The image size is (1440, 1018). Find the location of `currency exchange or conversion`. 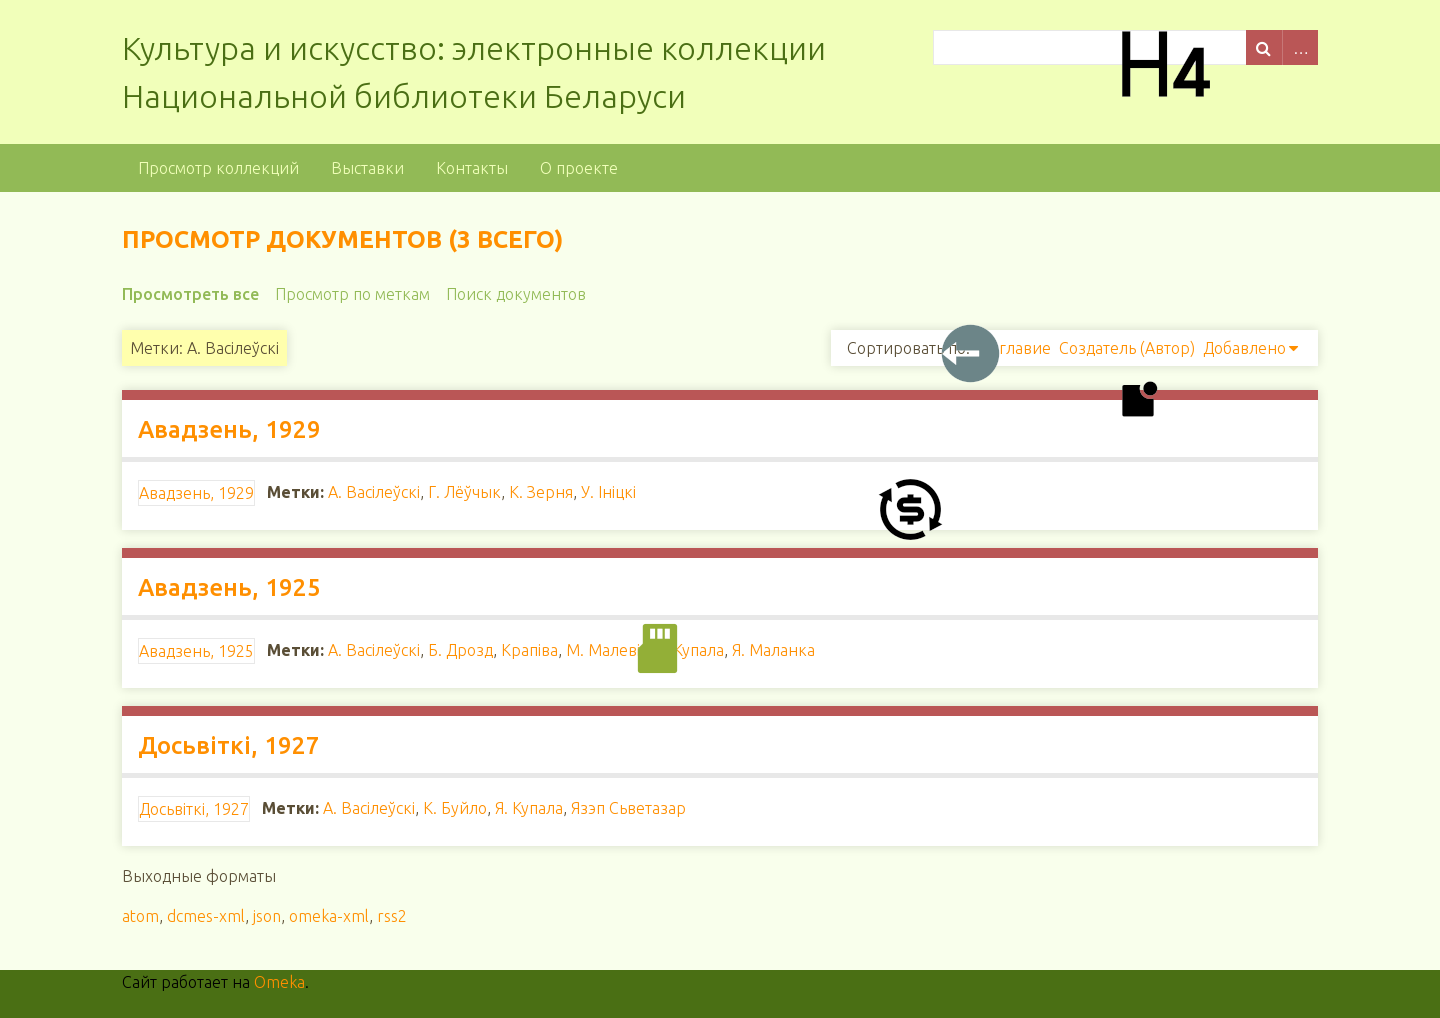

currency exchange or conversion is located at coordinates (910, 509).